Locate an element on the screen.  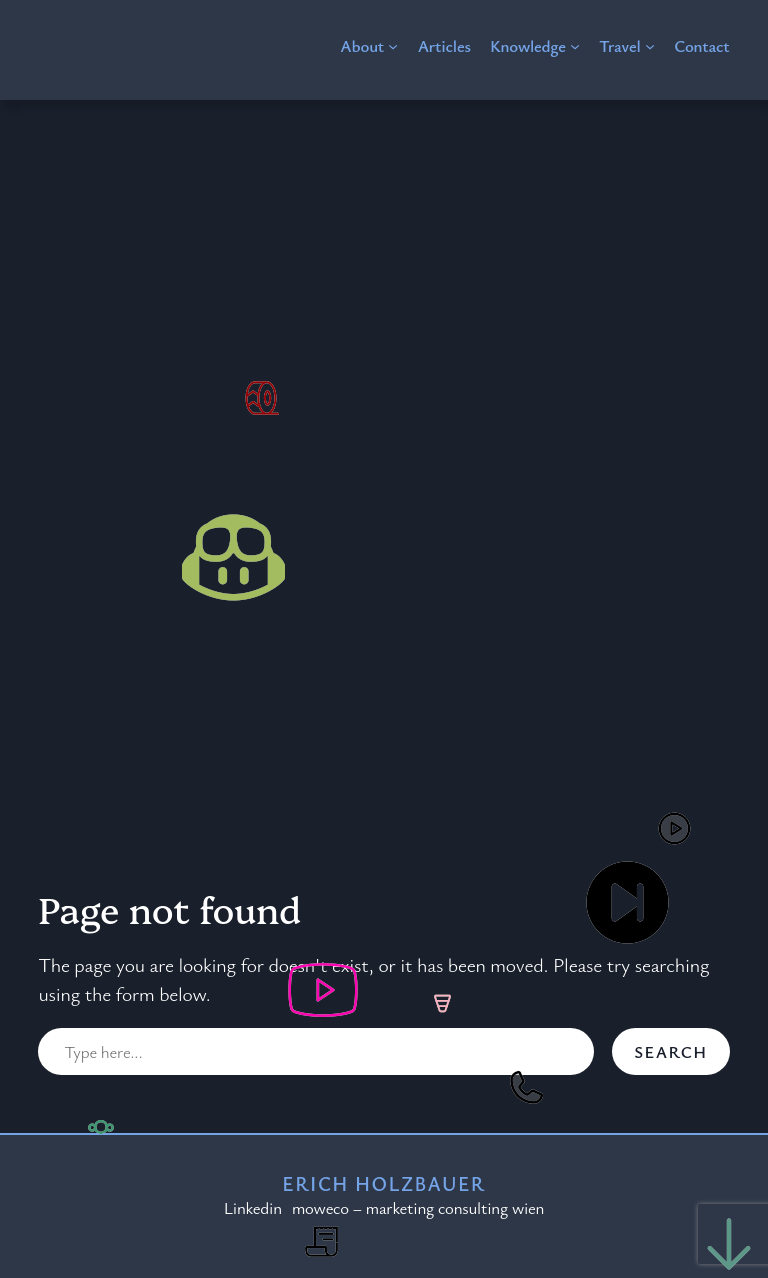
scroll down or view more content is located at coordinates (729, 1244).